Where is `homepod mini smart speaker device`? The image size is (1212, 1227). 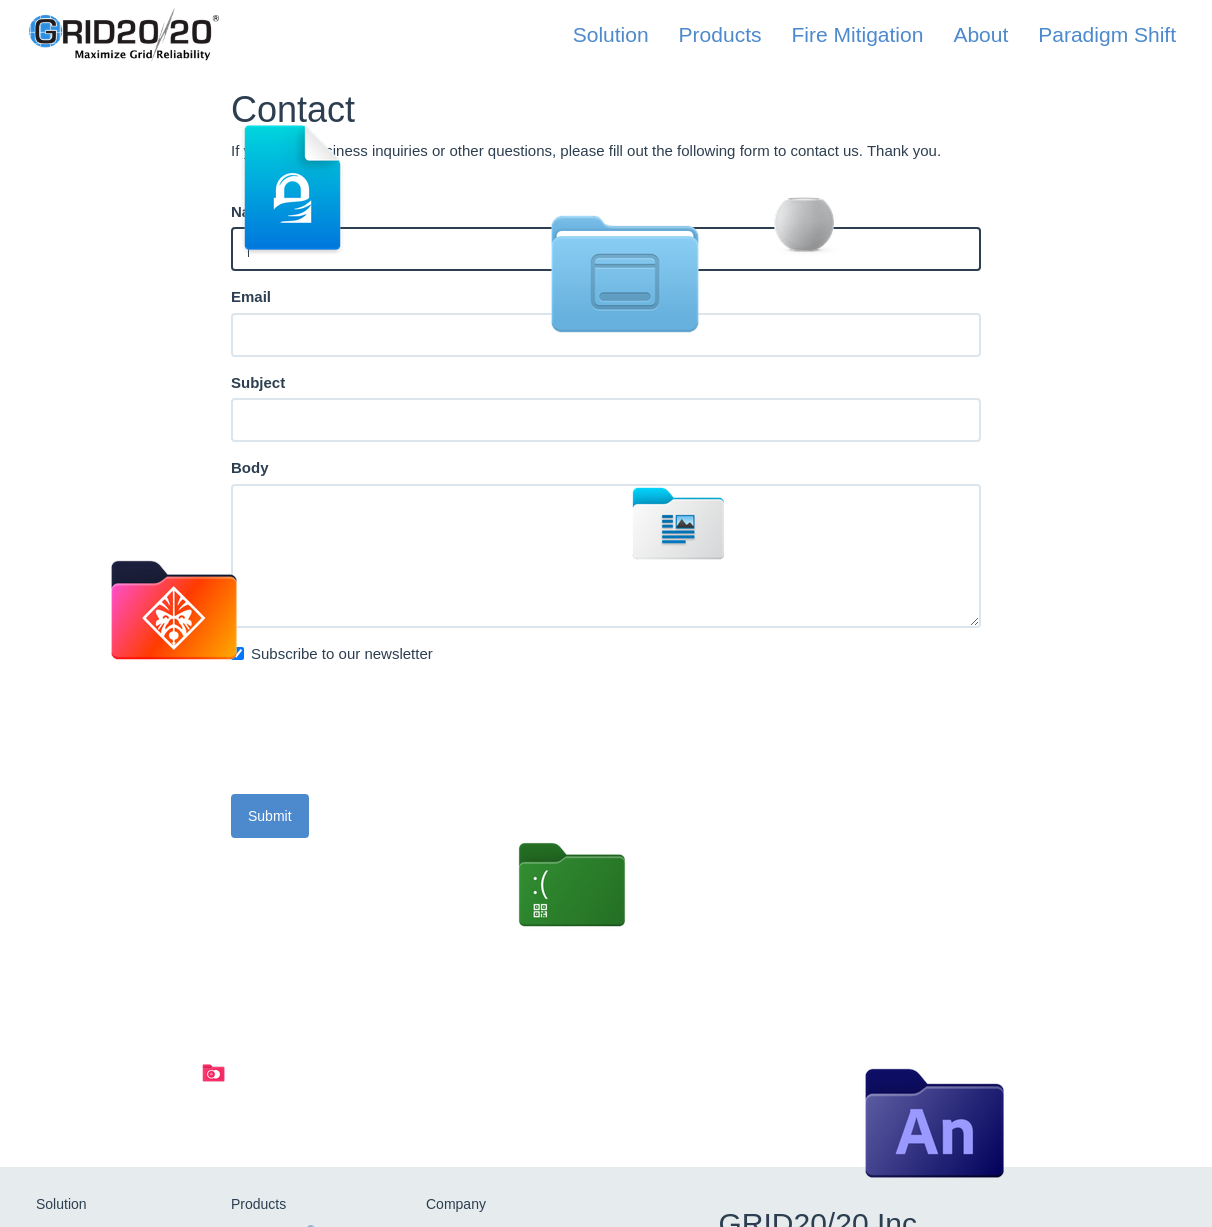 homepod mini smart speaker device is located at coordinates (804, 230).